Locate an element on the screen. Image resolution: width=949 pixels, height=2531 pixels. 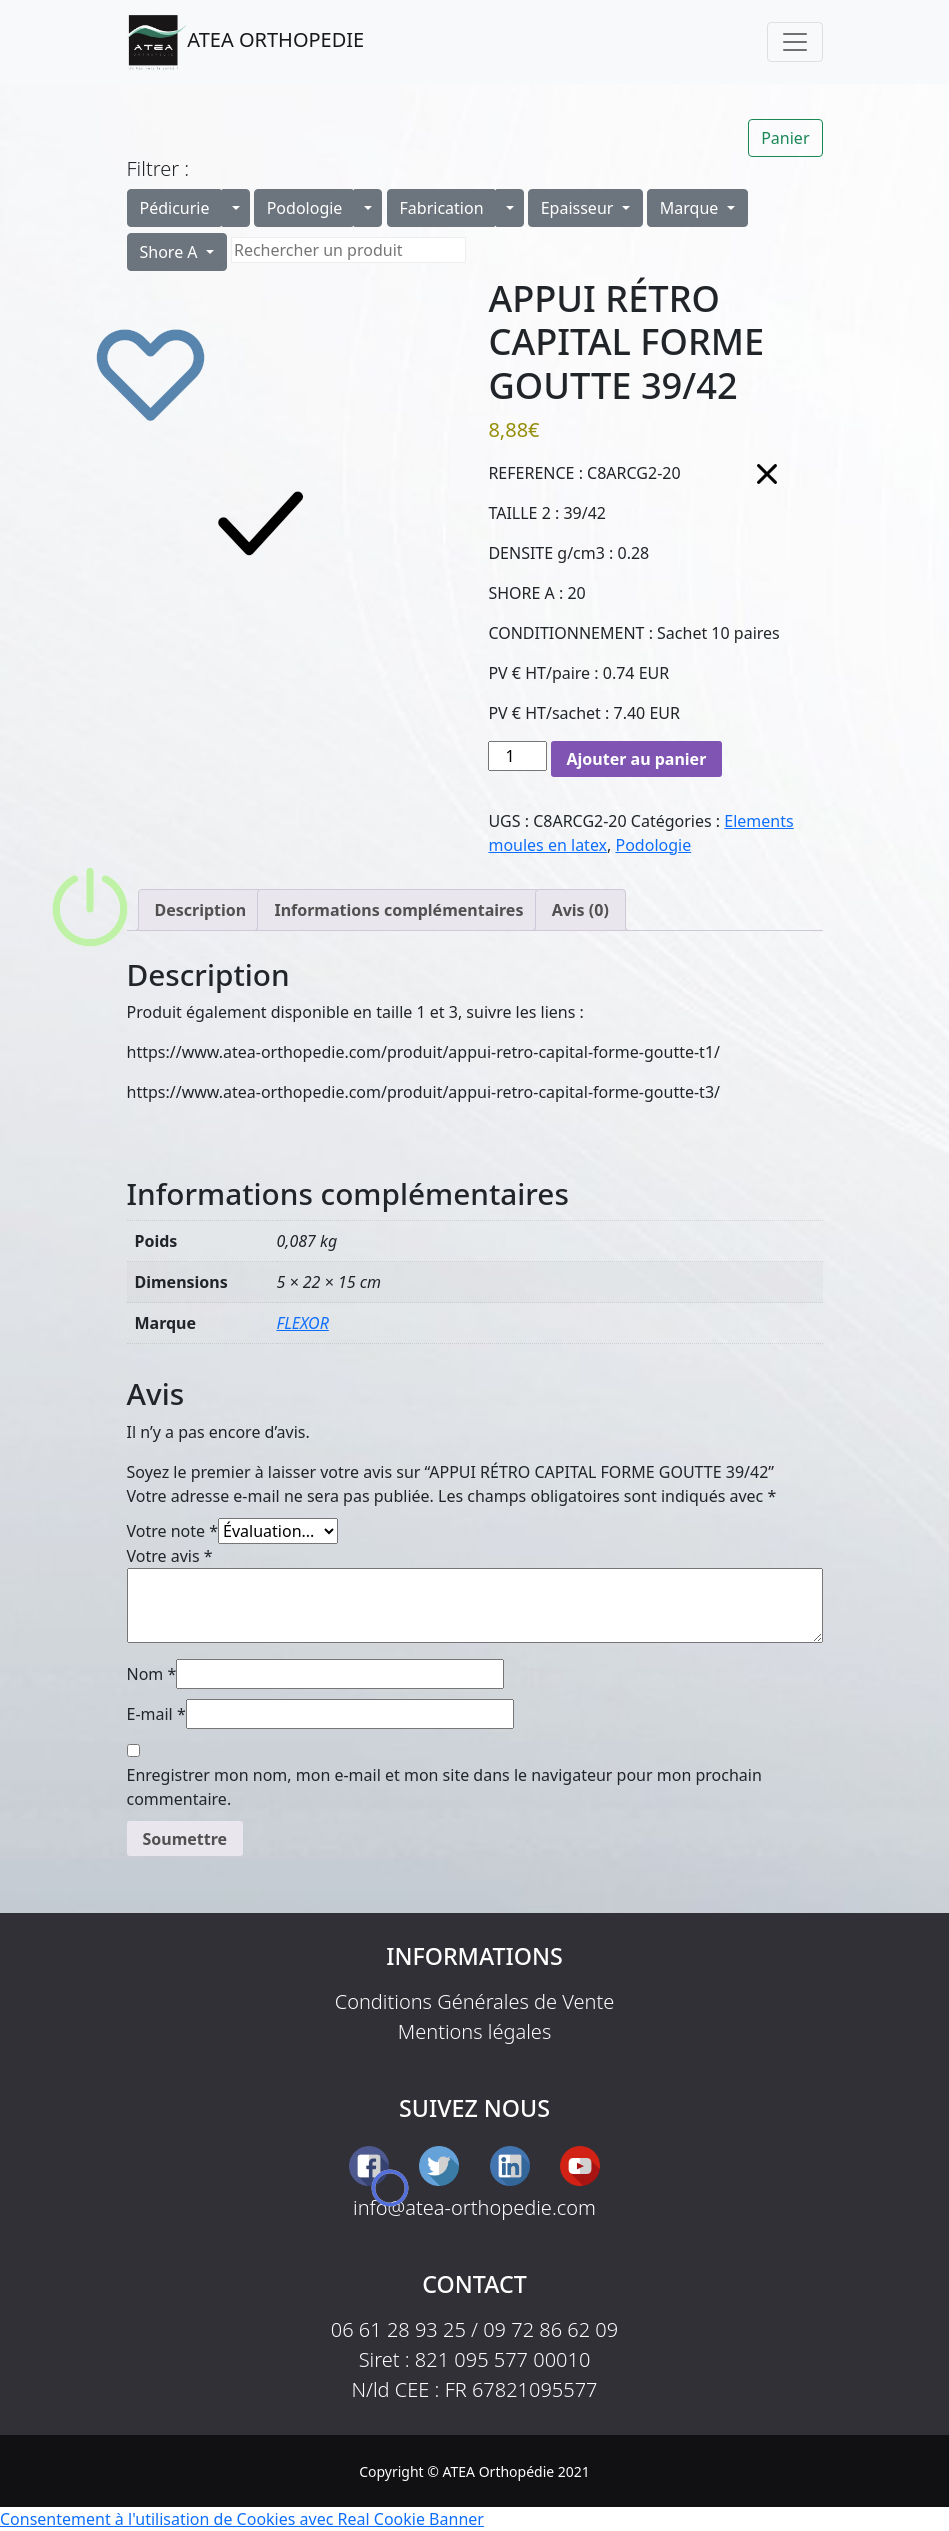
unselected radio button option is located at coordinates (390, 2188).